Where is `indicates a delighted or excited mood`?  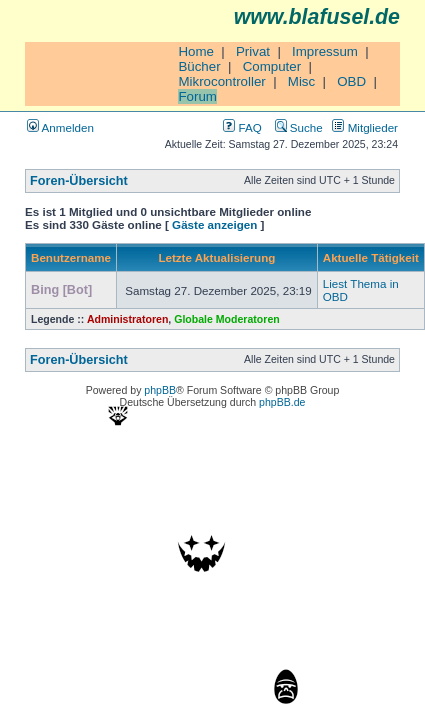 indicates a delighted or excited mood is located at coordinates (201, 552).